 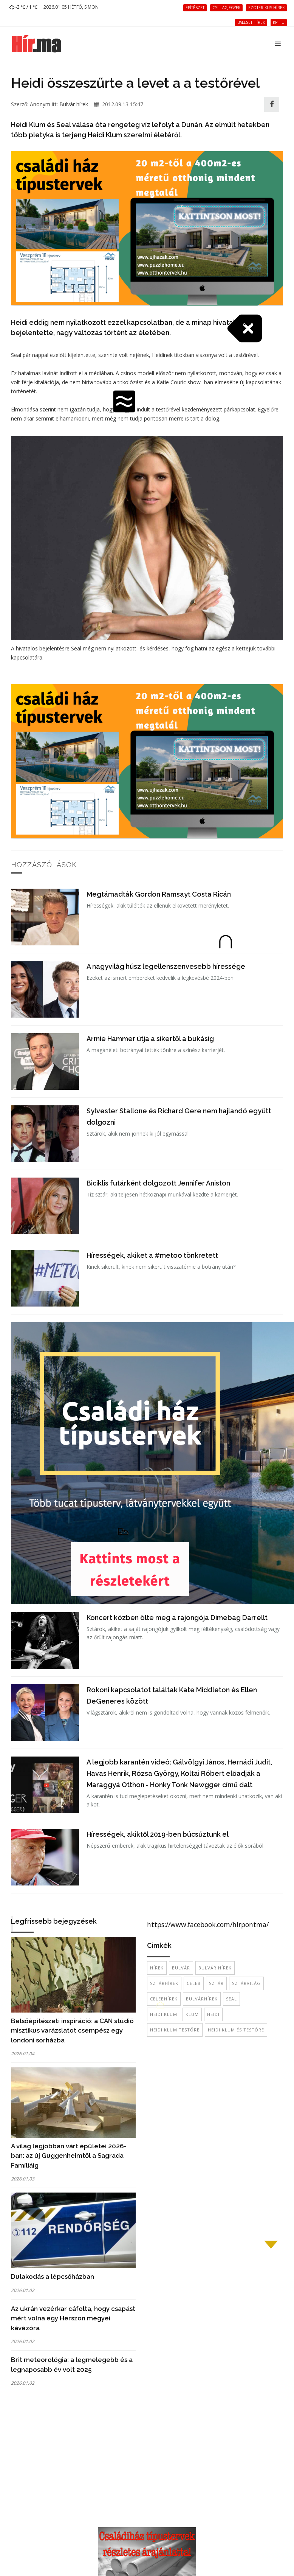 I want to click on an opened or read email message, so click(x=160, y=2005).